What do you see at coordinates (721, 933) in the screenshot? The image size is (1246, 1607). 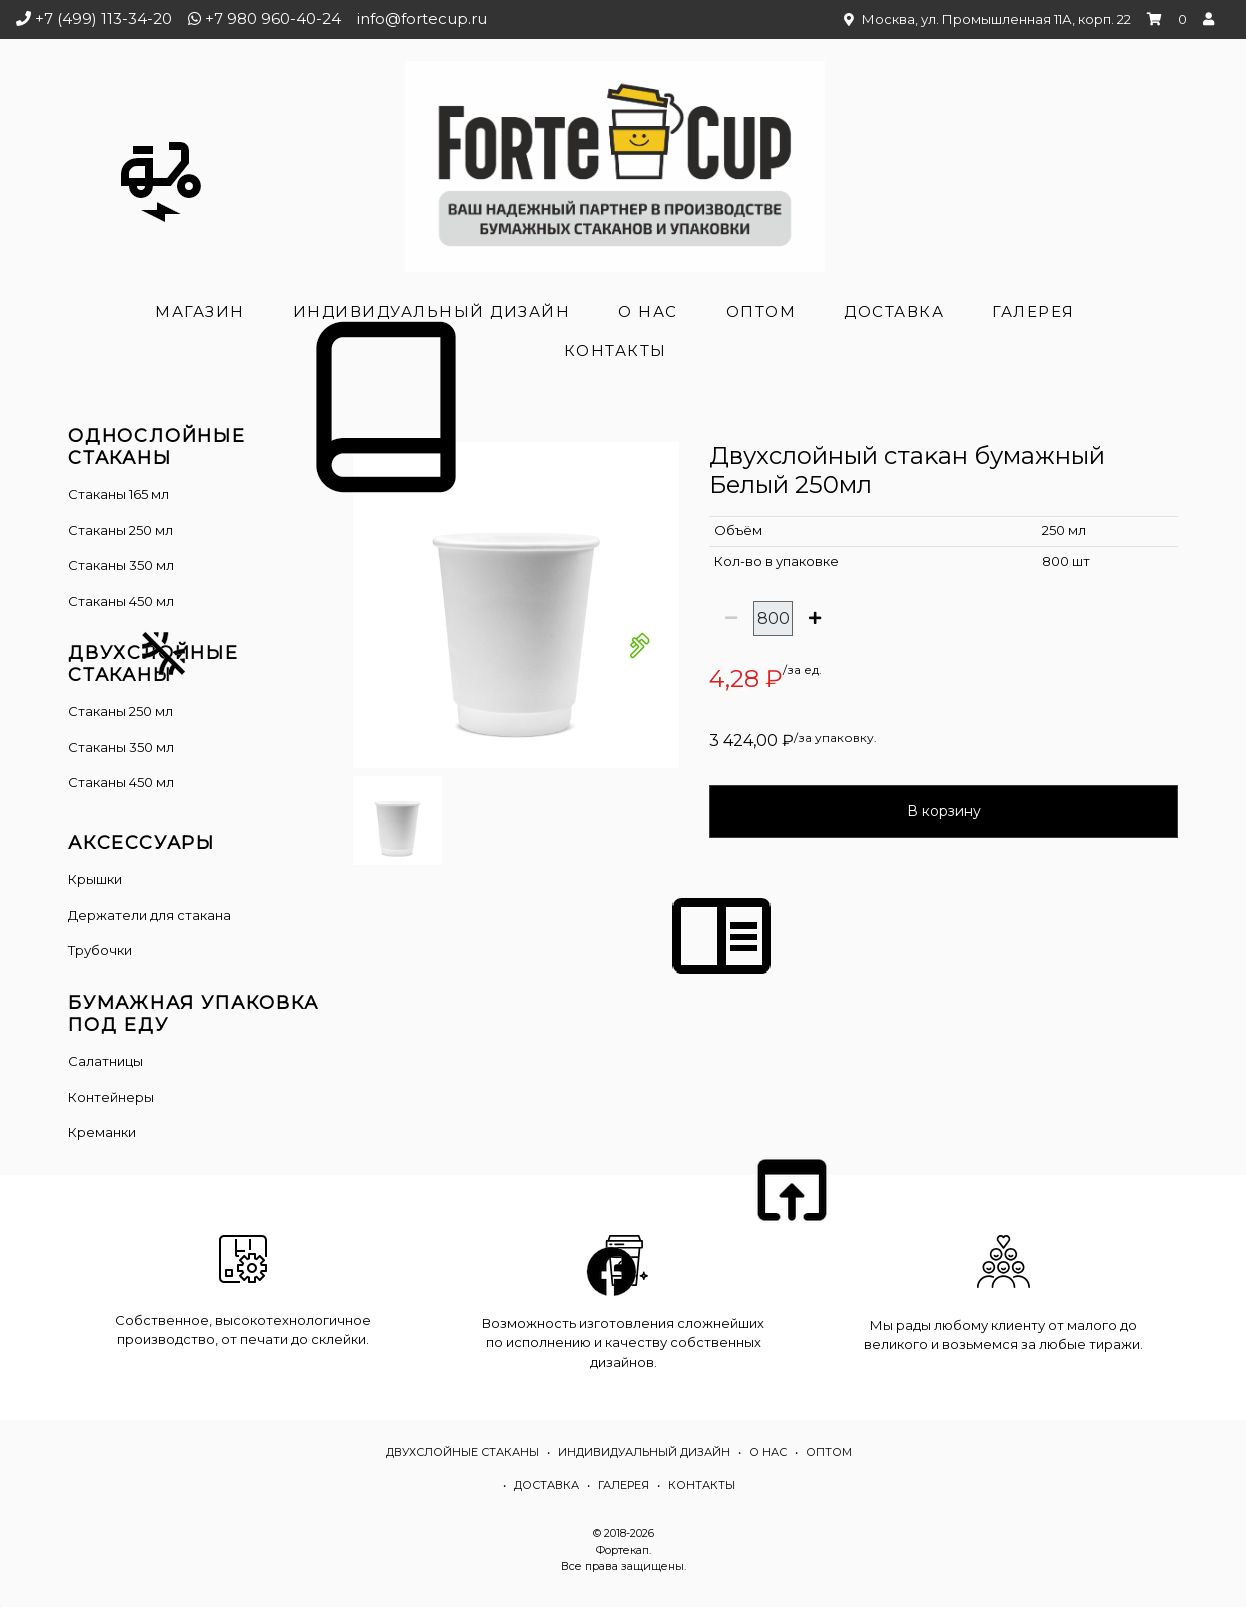 I see `switch to reader mode for distraction-free reading` at bounding box center [721, 933].